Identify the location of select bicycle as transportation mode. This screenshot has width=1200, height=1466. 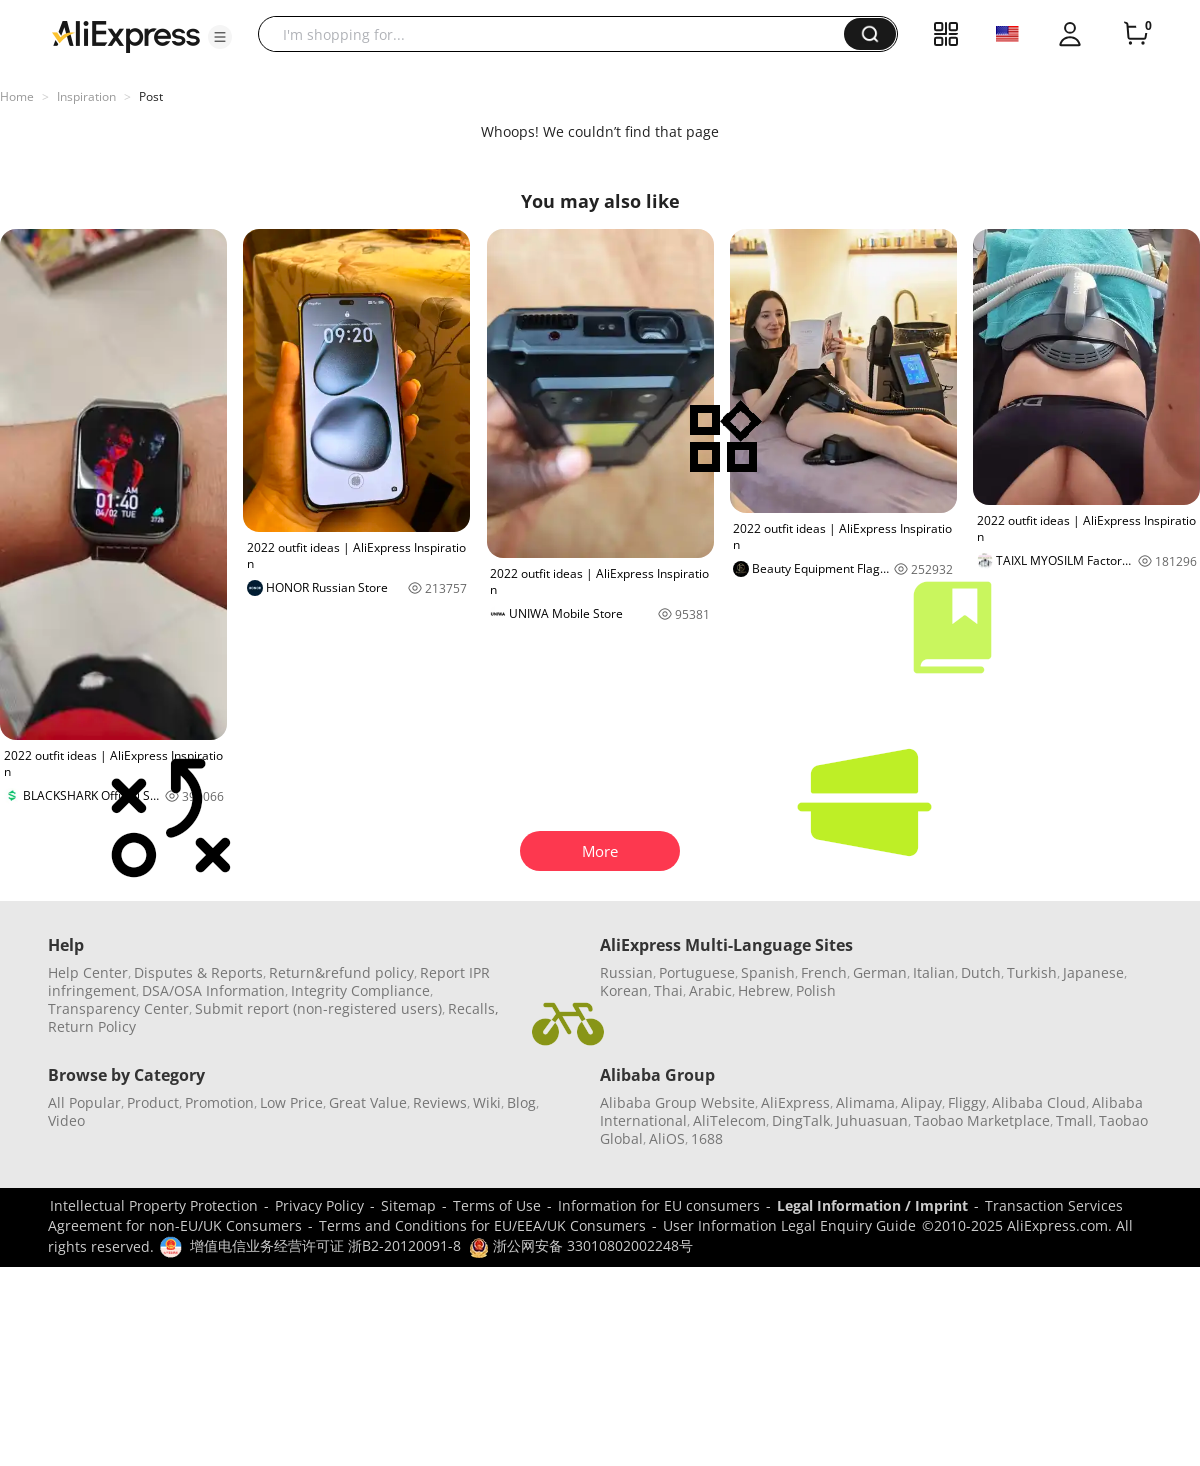
(568, 1023).